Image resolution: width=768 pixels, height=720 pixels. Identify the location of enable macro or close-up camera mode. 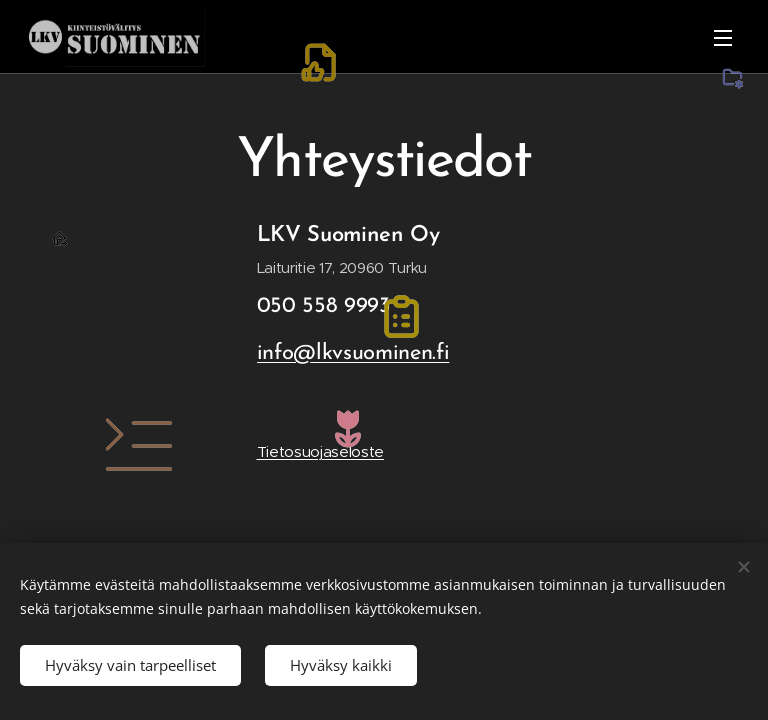
(348, 429).